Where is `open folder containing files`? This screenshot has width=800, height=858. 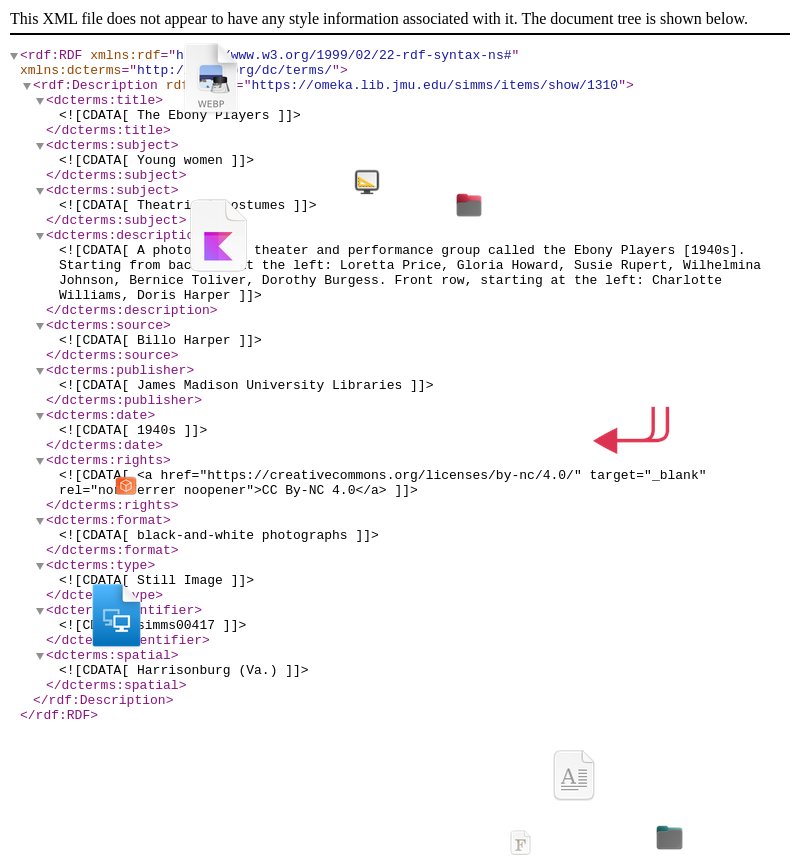
open folder containing files is located at coordinates (469, 205).